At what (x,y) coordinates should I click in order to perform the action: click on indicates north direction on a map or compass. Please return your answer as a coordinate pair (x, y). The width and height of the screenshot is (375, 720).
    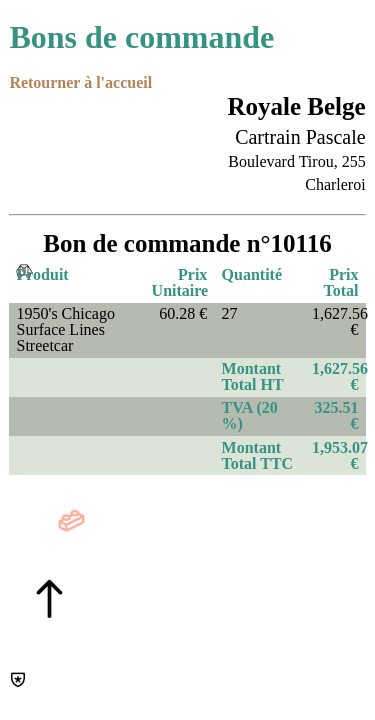
    Looking at the image, I should click on (49, 598).